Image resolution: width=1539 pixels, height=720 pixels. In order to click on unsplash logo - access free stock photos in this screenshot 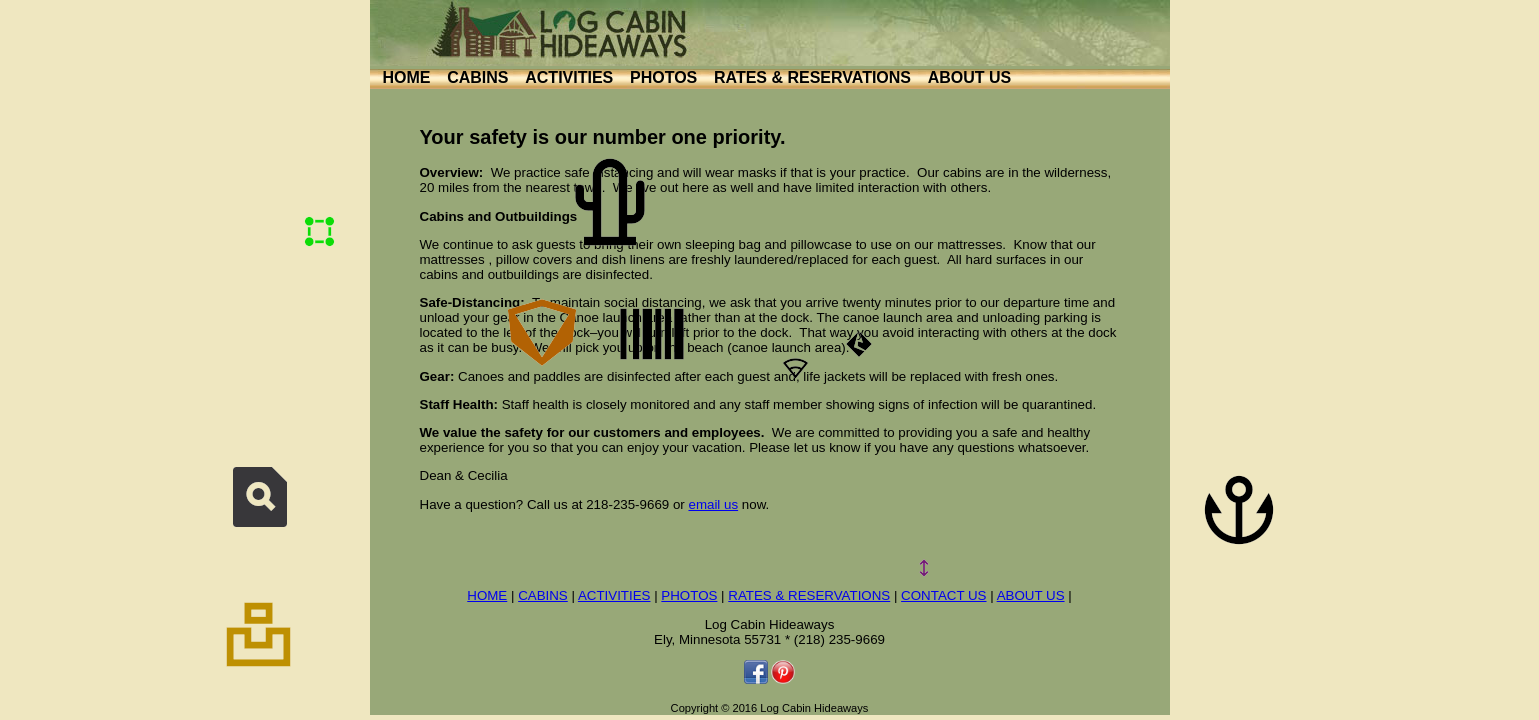, I will do `click(258, 634)`.